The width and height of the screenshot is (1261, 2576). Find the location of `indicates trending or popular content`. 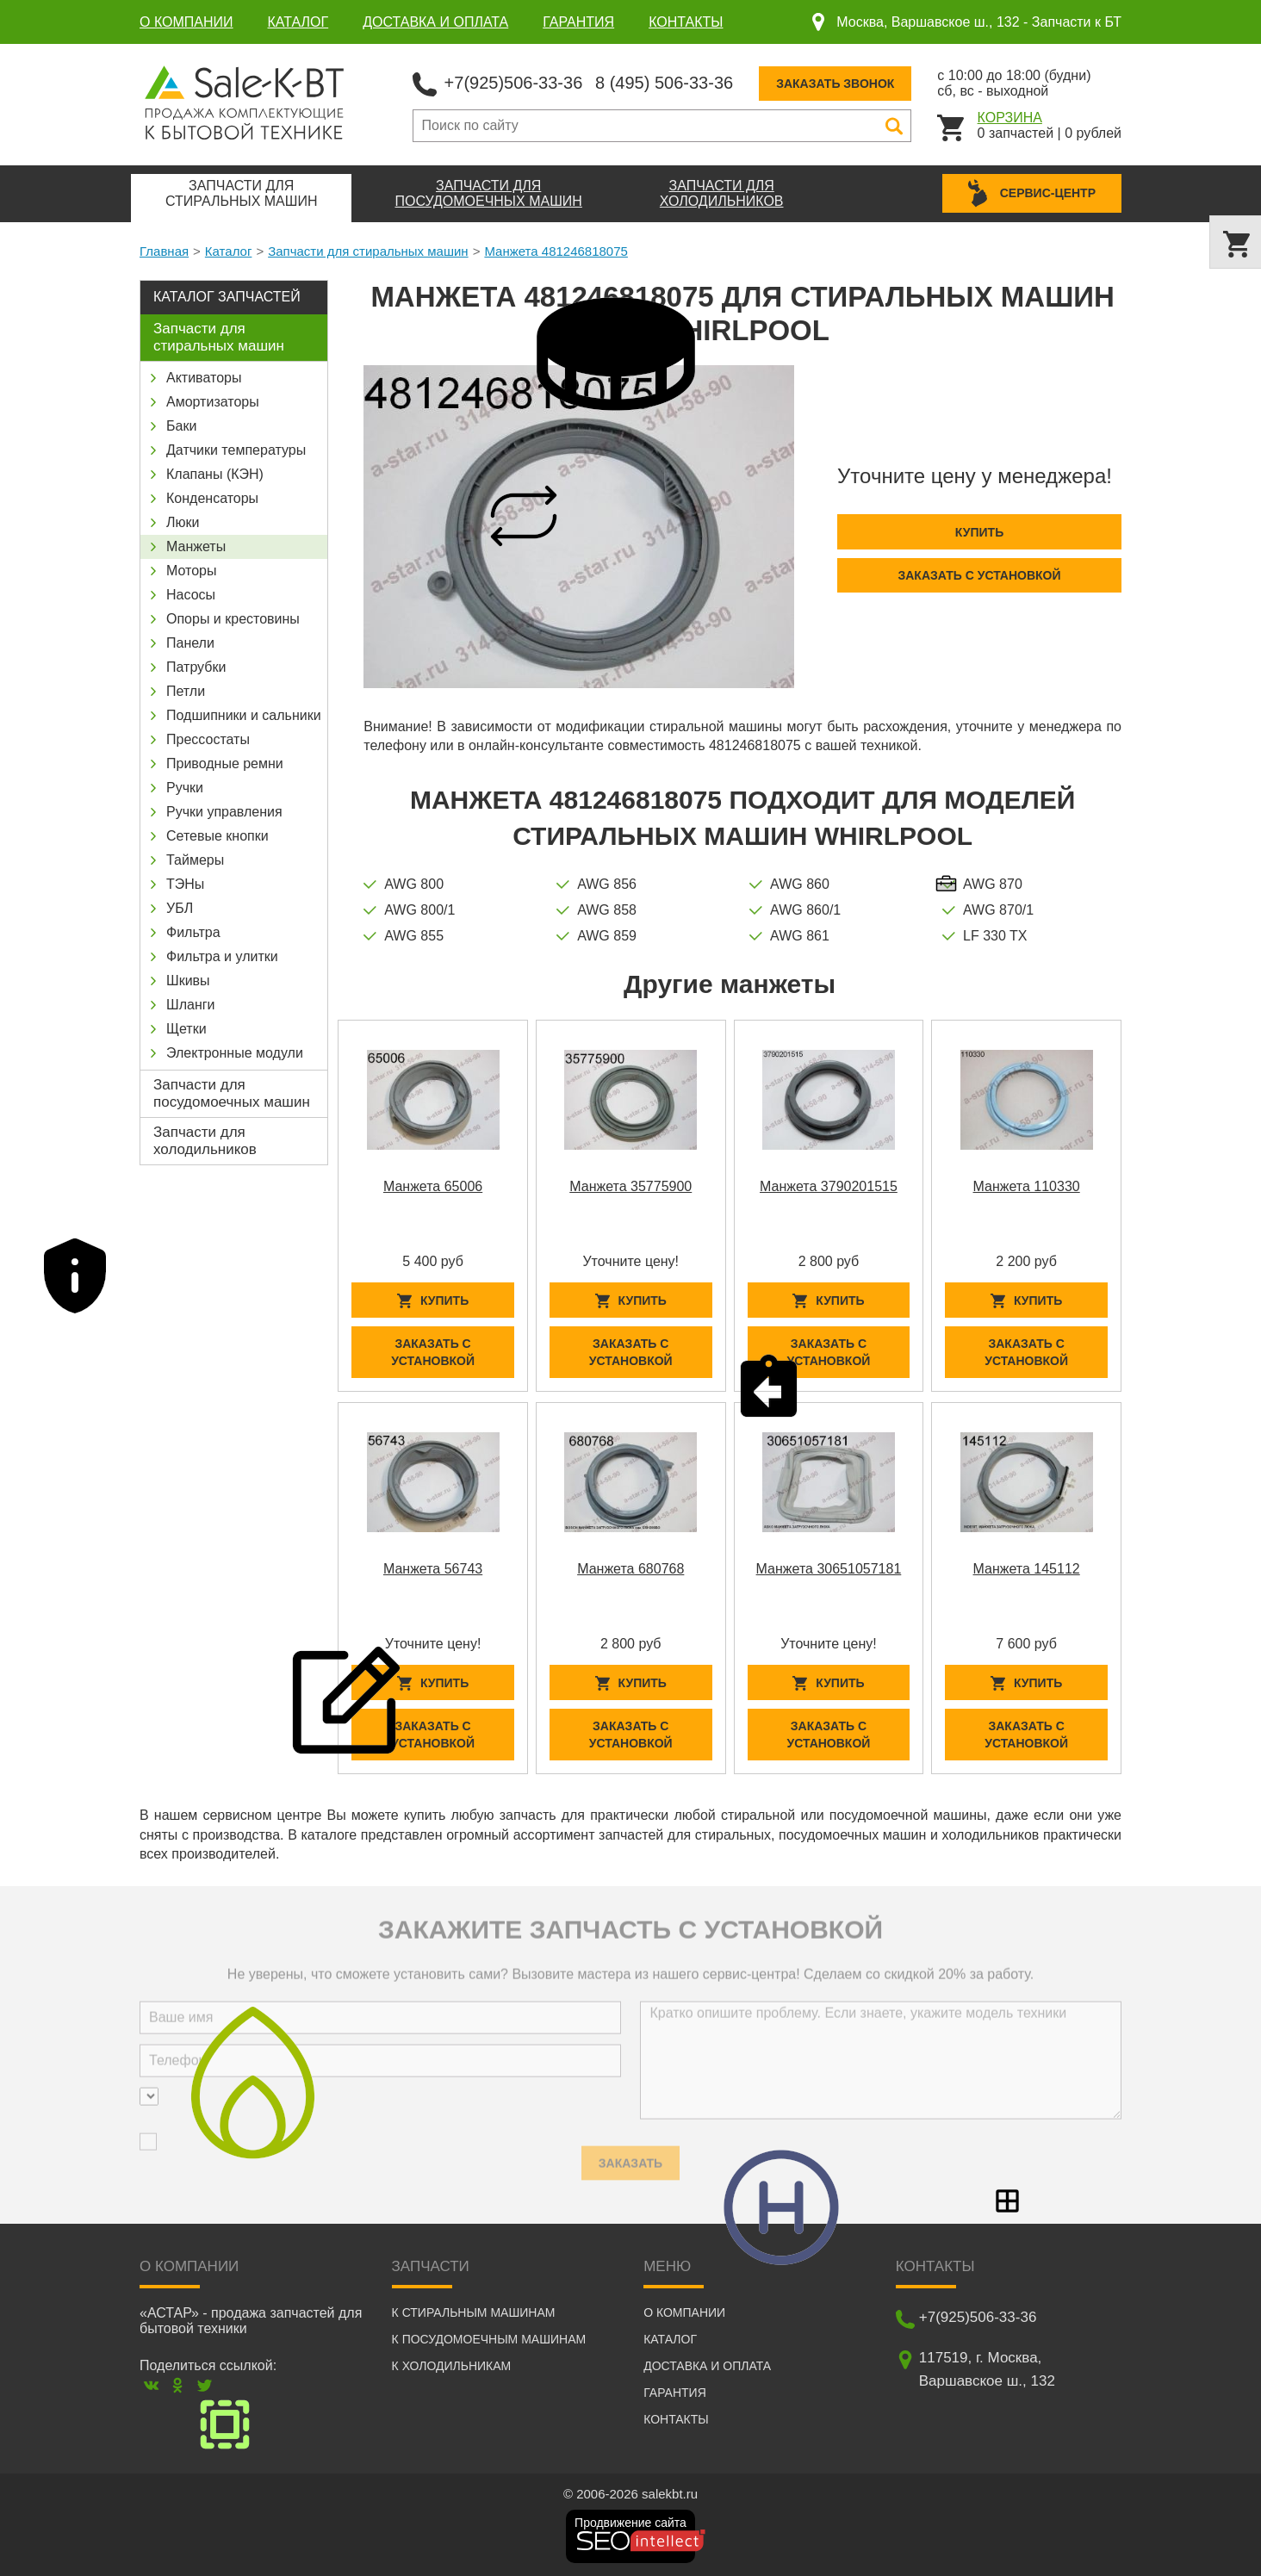

indicates trending or popular content is located at coordinates (252, 2085).